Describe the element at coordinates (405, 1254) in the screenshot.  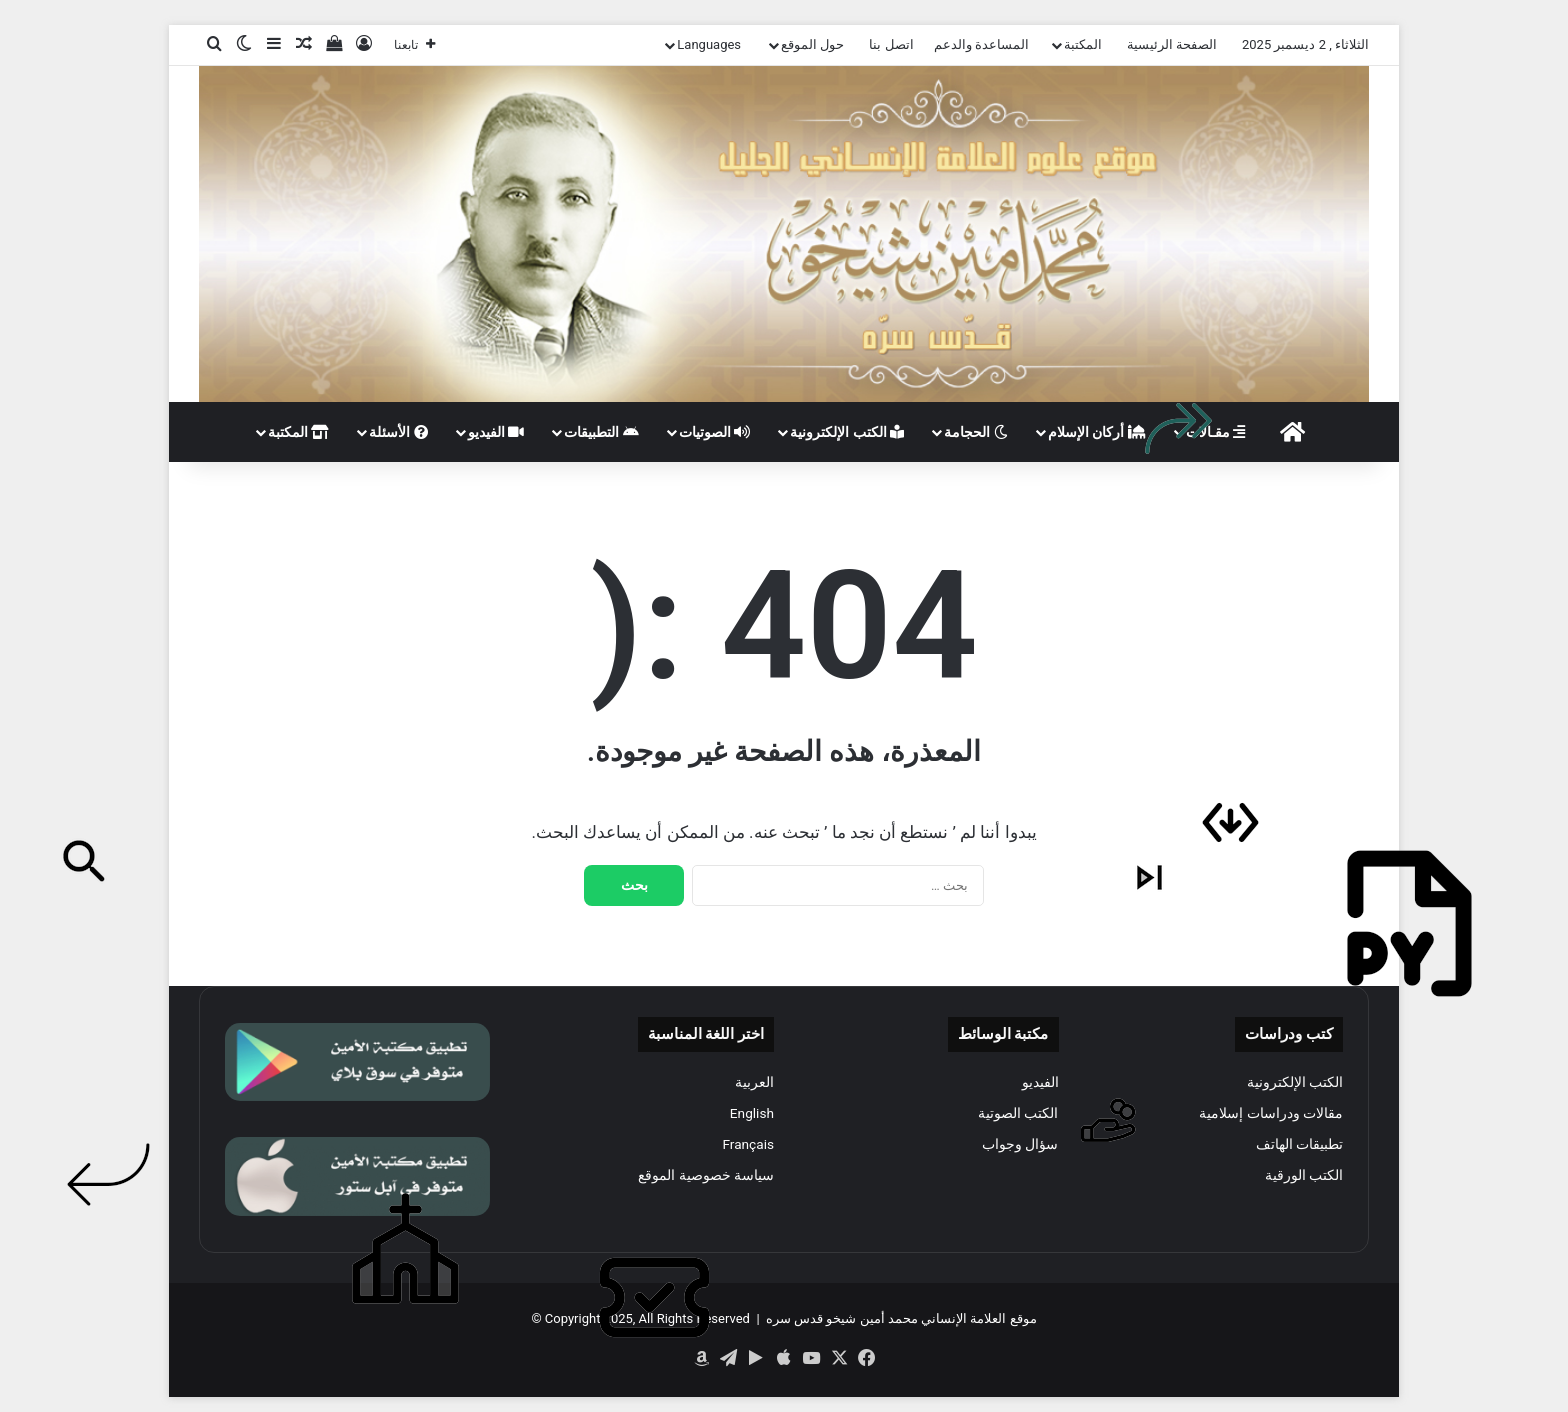
I see `view nearby churches or places of worship` at that location.